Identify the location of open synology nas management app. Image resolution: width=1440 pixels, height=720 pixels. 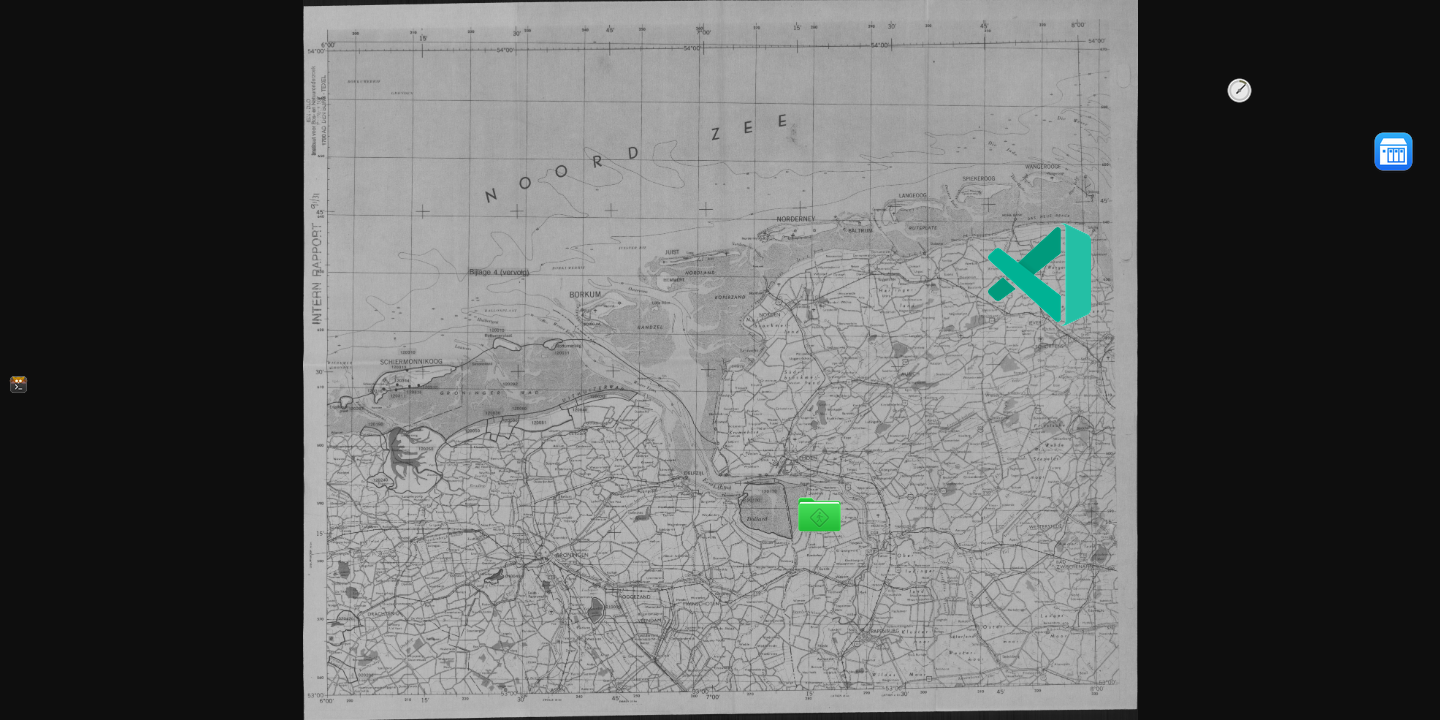
(1393, 151).